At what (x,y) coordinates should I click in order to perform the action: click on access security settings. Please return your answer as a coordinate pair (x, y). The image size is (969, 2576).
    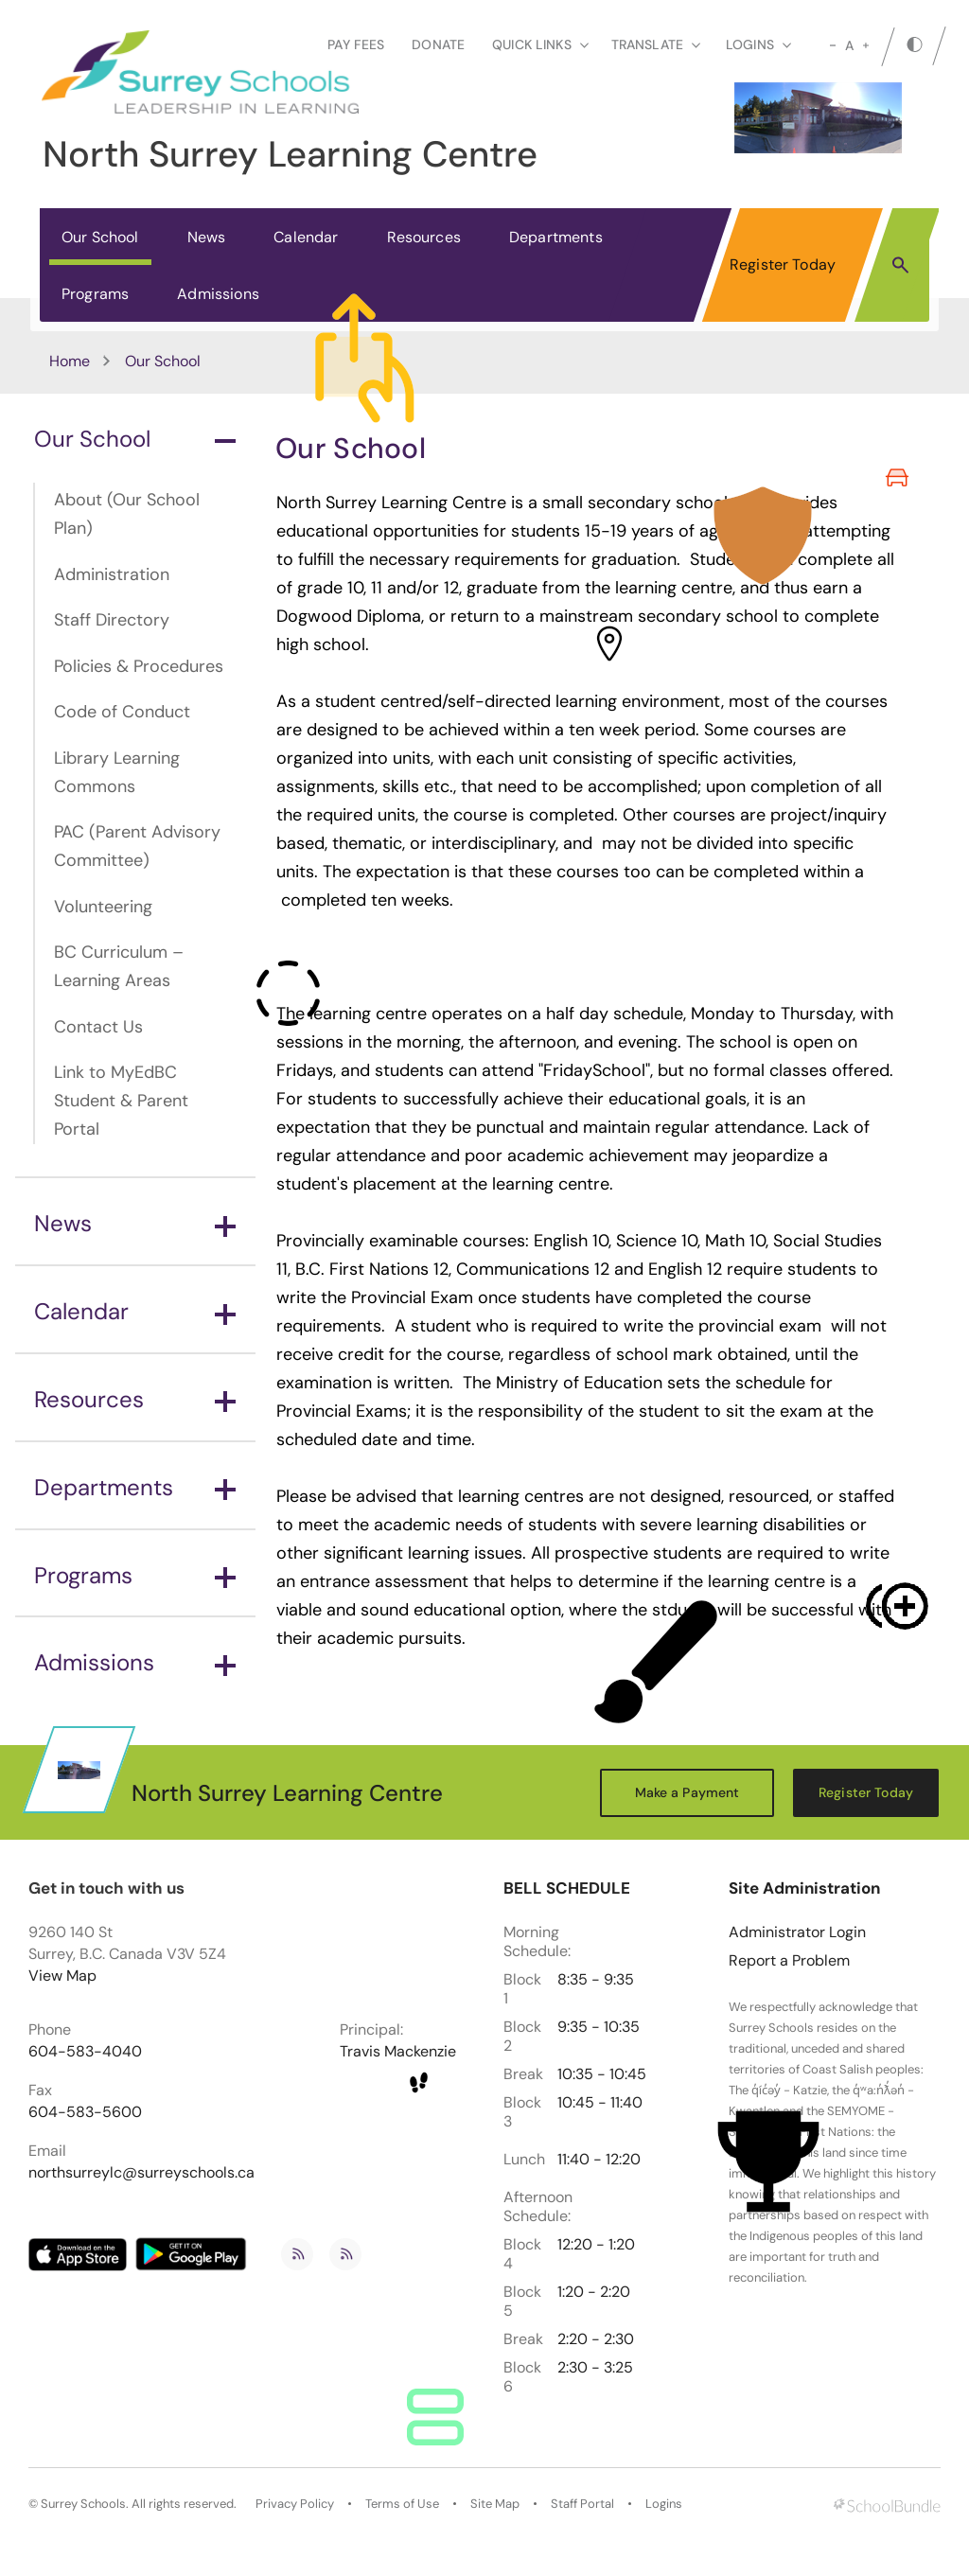
    Looking at the image, I should click on (763, 536).